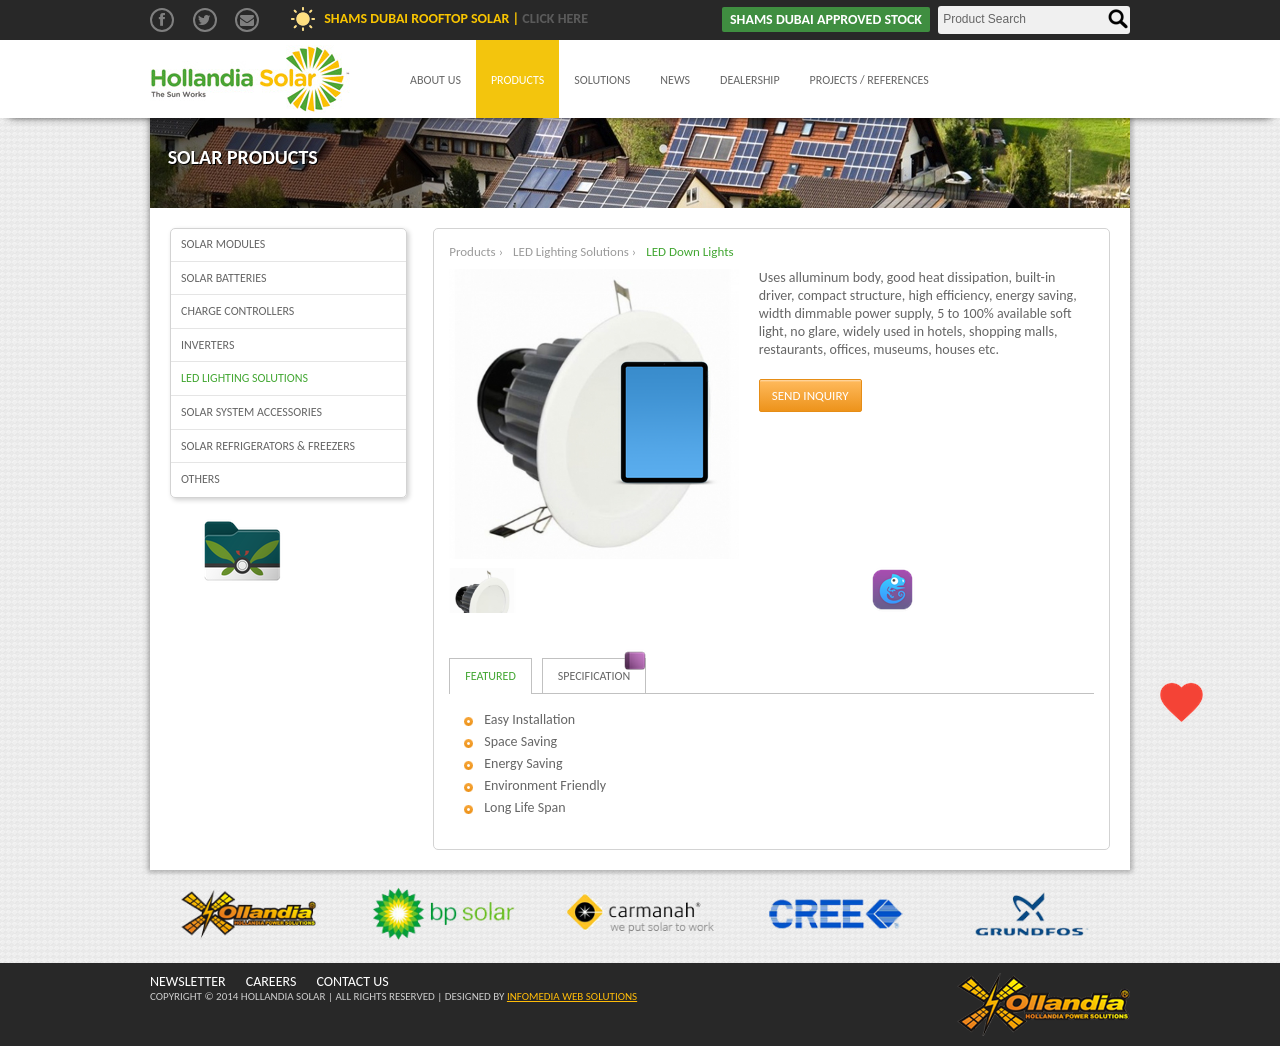  Describe the element at coordinates (242, 553) in the screenshot. I see `open folder containing pokémon park ball game files` at that location.